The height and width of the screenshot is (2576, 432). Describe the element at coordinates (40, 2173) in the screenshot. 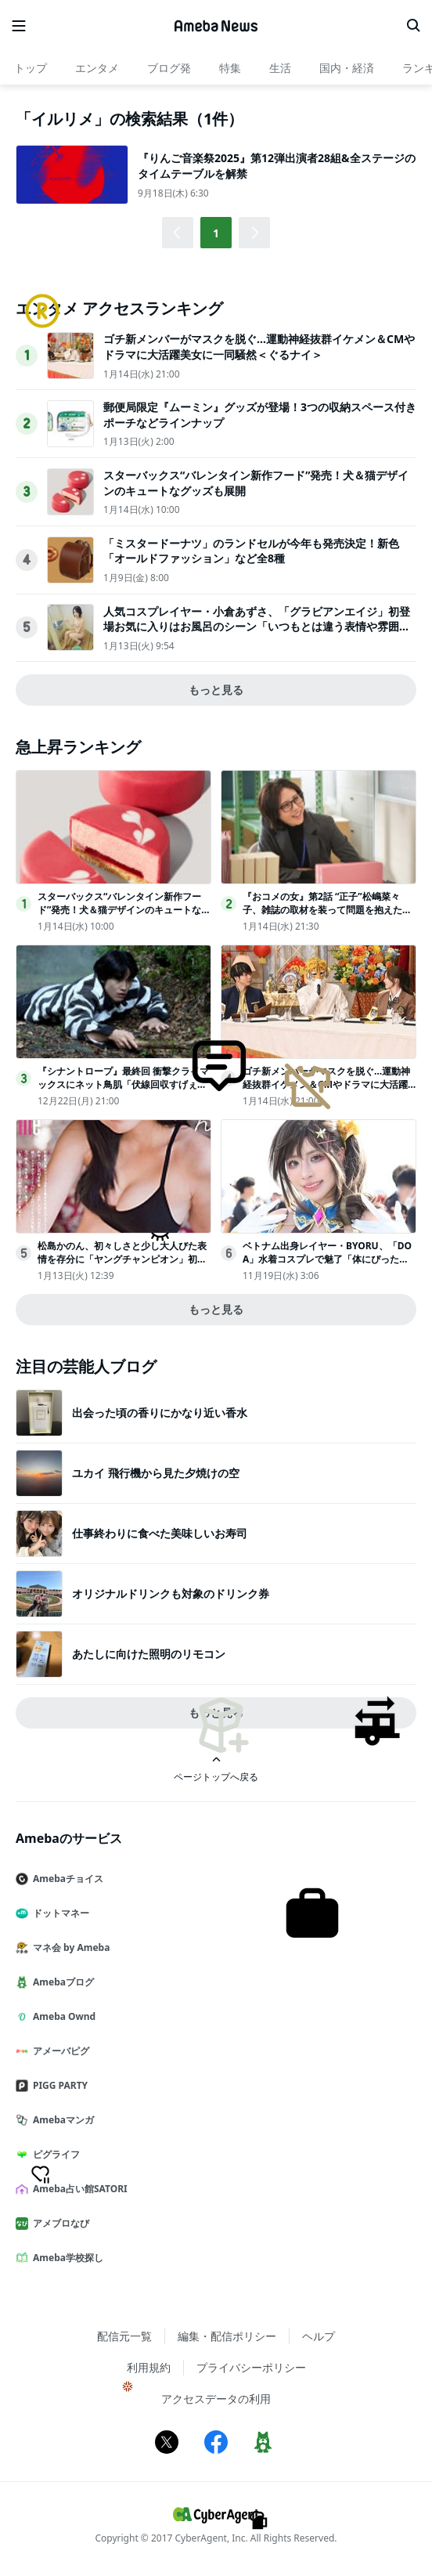

I see `pause health monitoring or tracking` at that location.